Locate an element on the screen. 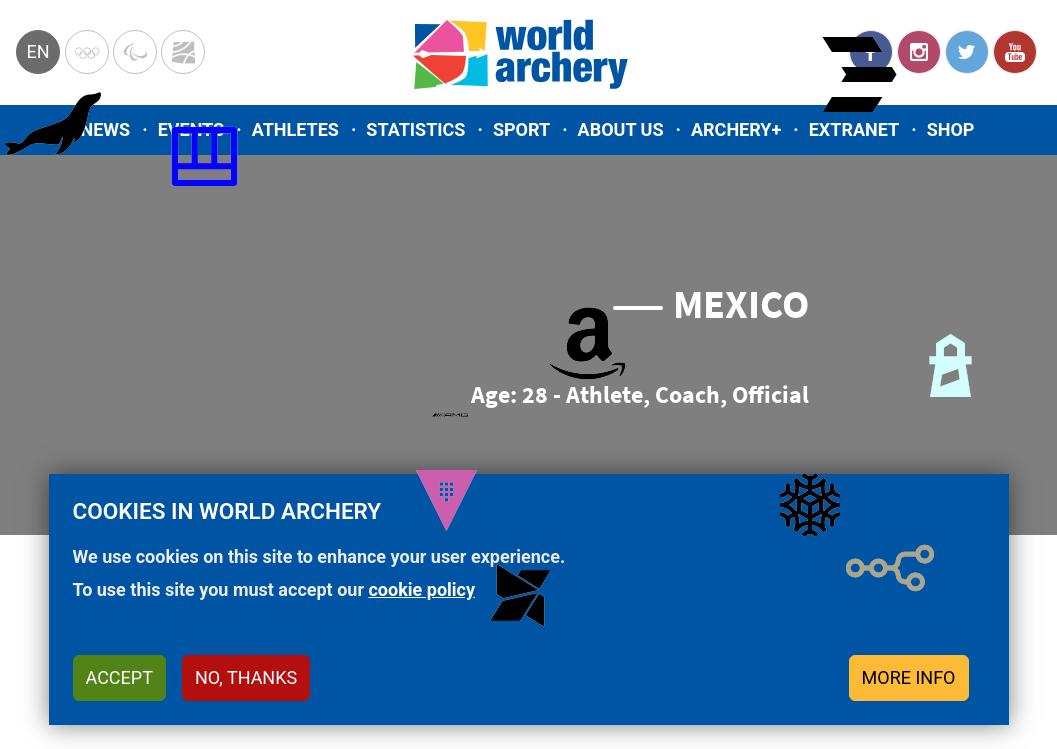 The width and height of the screenshot is (1057, 749). Google Lighthouse performance testing tool is located at coordinates (950, 365).